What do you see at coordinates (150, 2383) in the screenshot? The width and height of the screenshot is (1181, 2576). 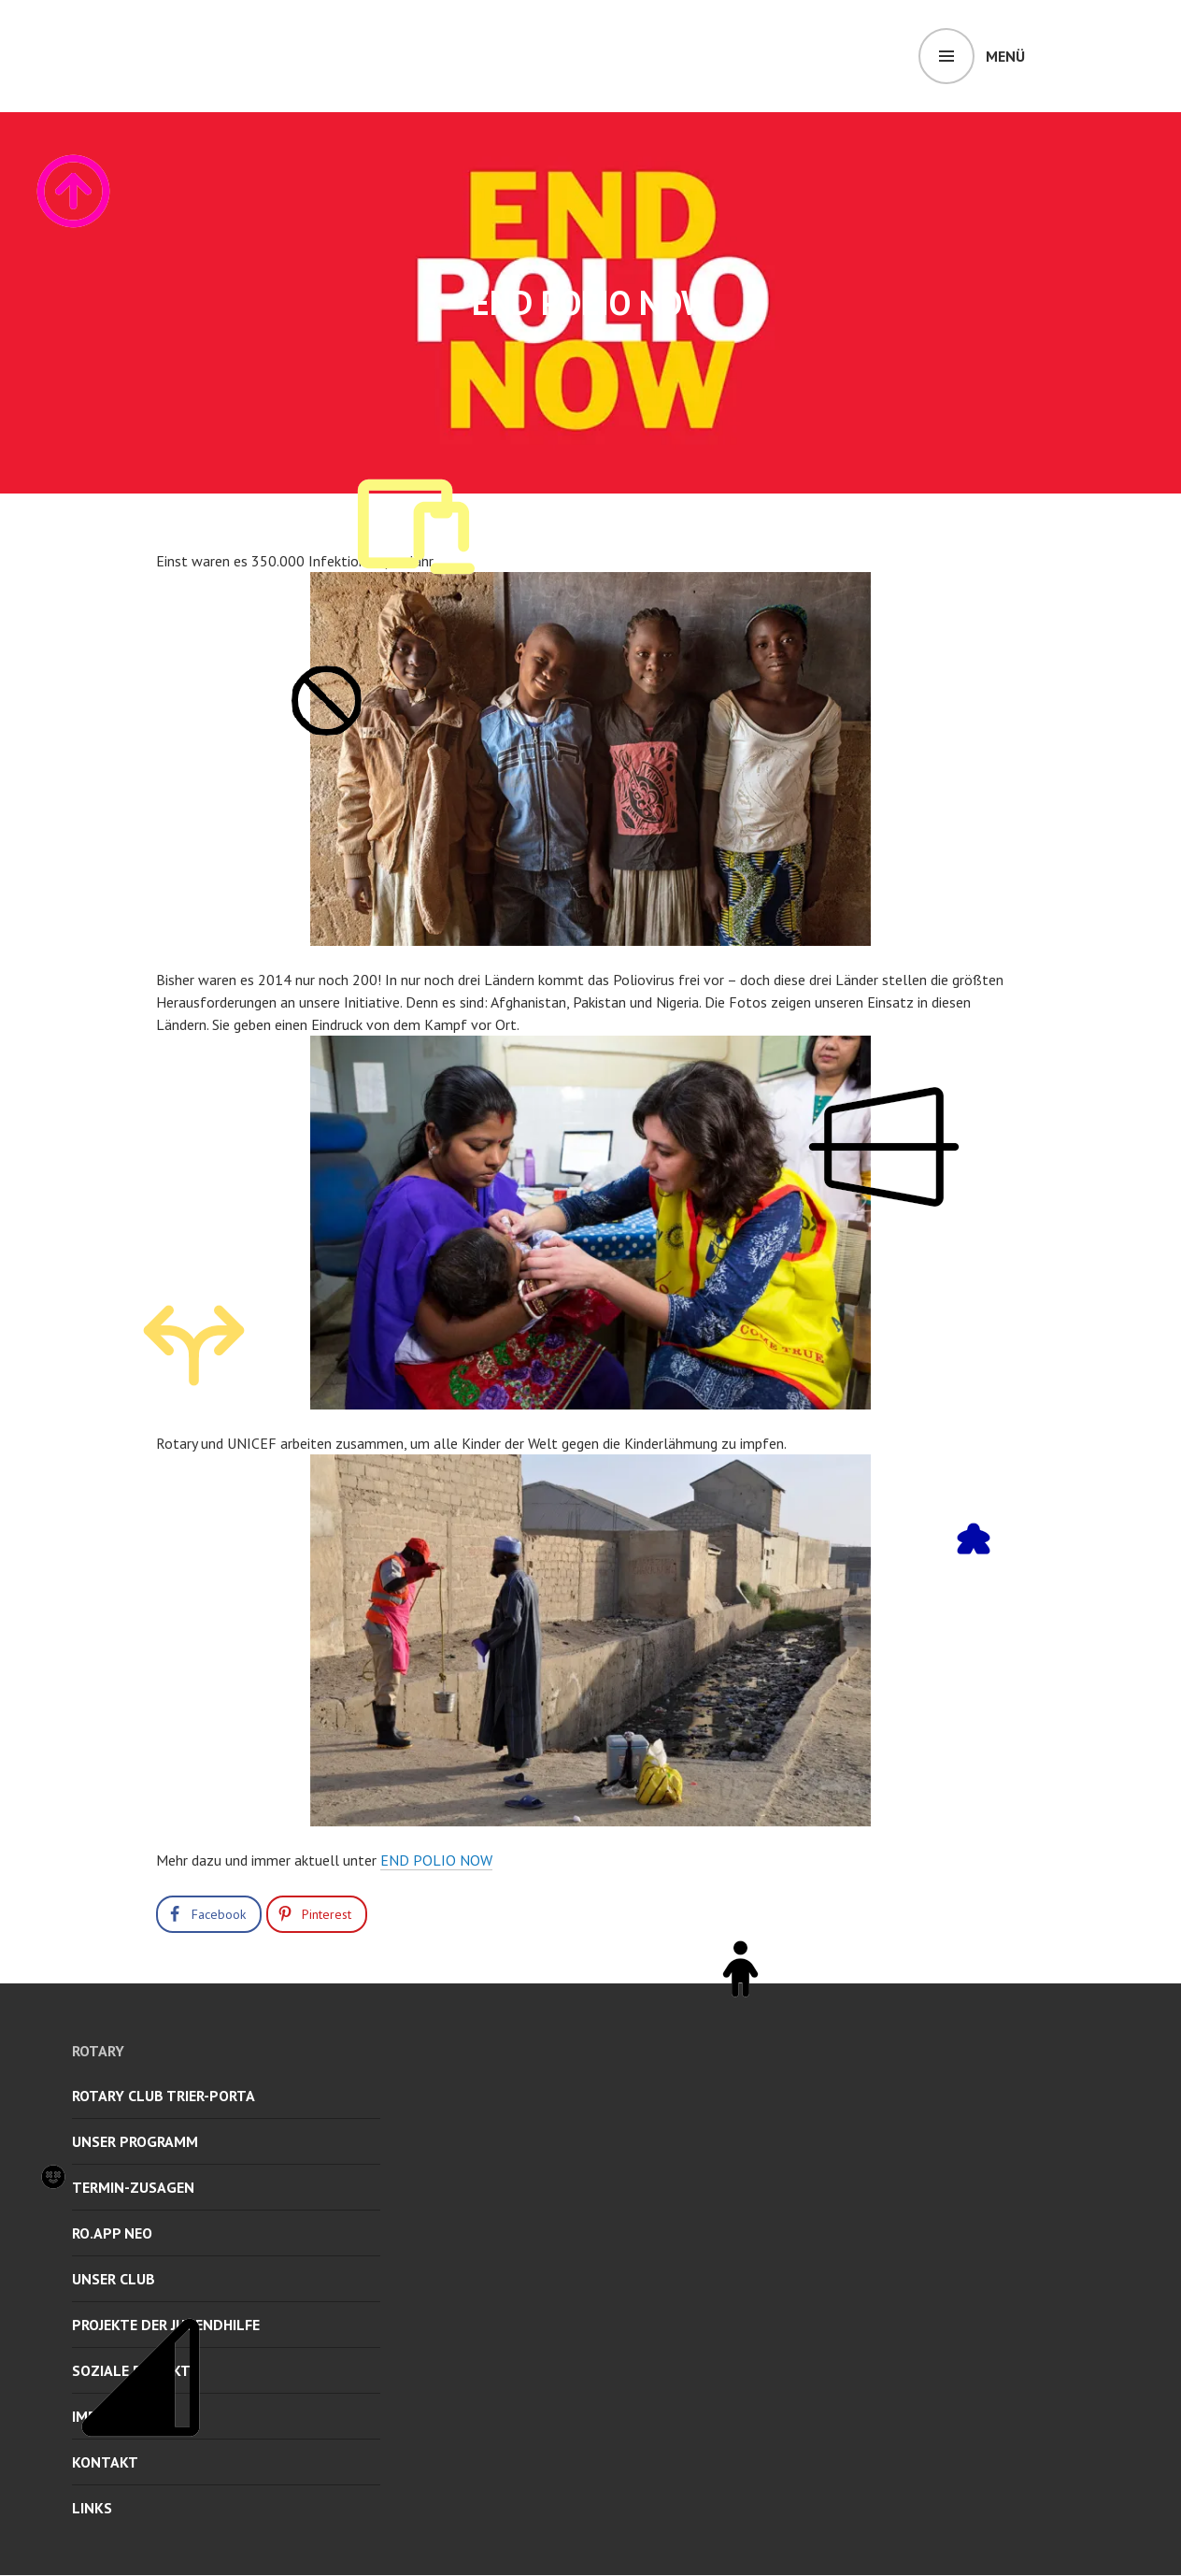 I see `indicates strong cellular network signal` at bounding box center [150, 2383].